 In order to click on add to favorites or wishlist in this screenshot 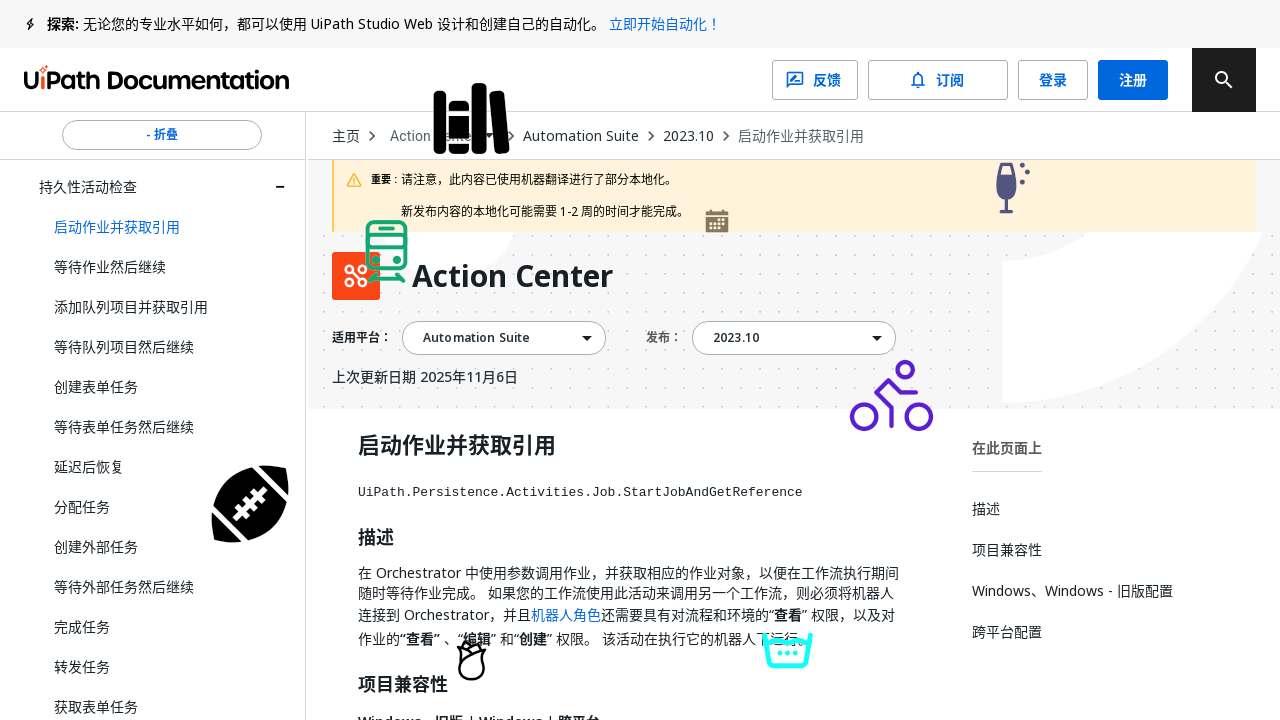, I will do `click(471, 660)`.